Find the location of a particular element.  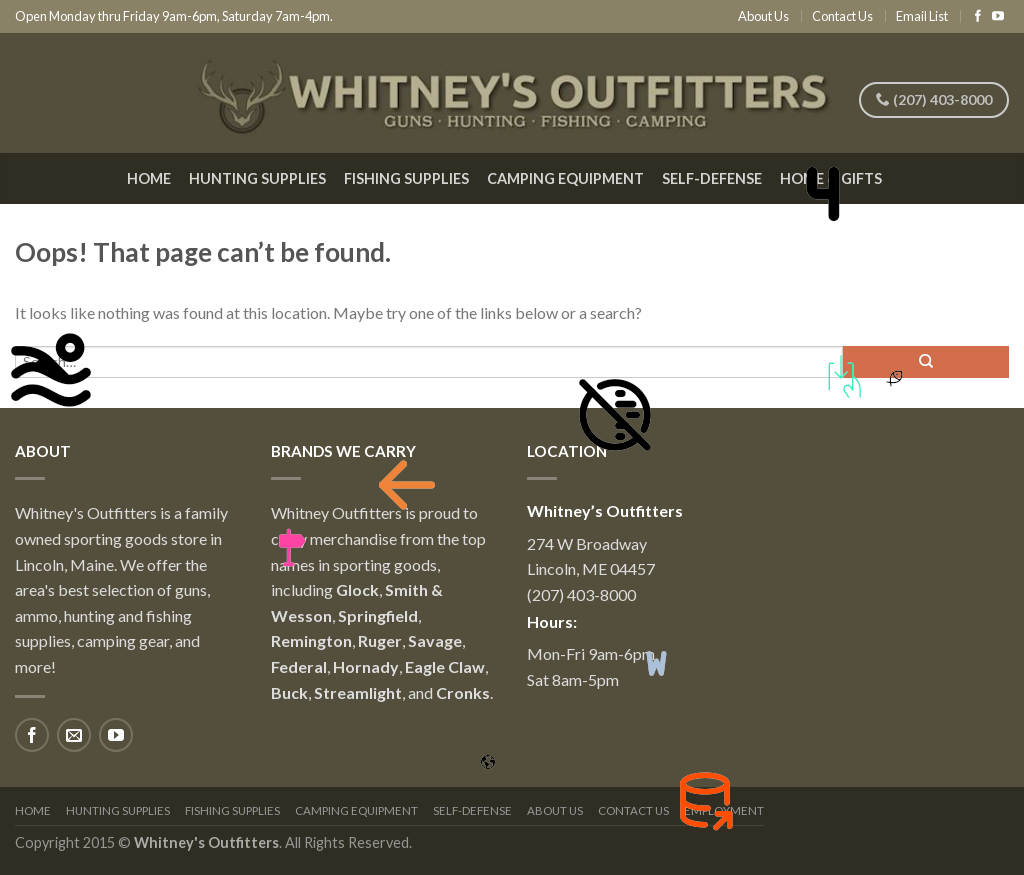

share database with others is located at coordinates (705, 800).